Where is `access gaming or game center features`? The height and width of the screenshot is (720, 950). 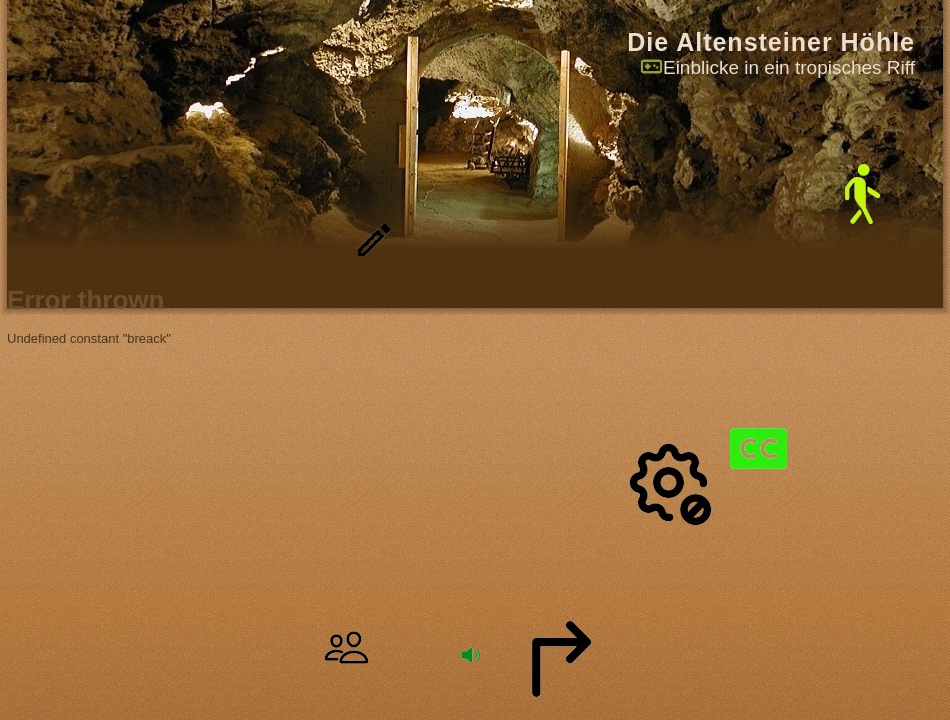
access gaming or game center features is located at coordinates (651, 66).